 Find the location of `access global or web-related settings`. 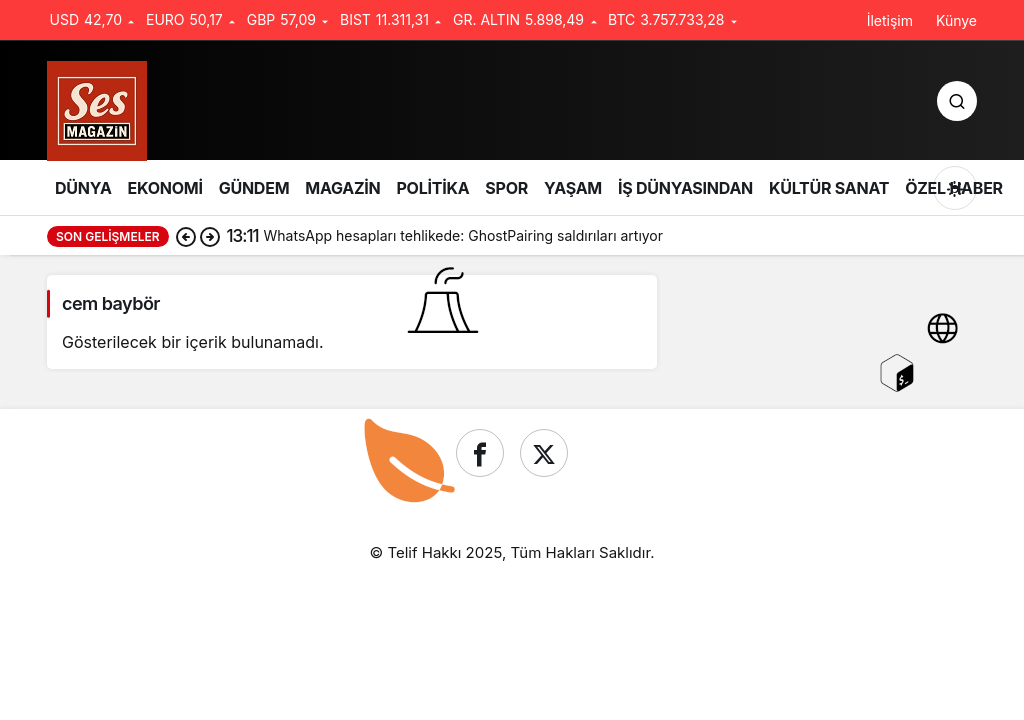

access global or web-related settings is located at coordinates (941, 329).